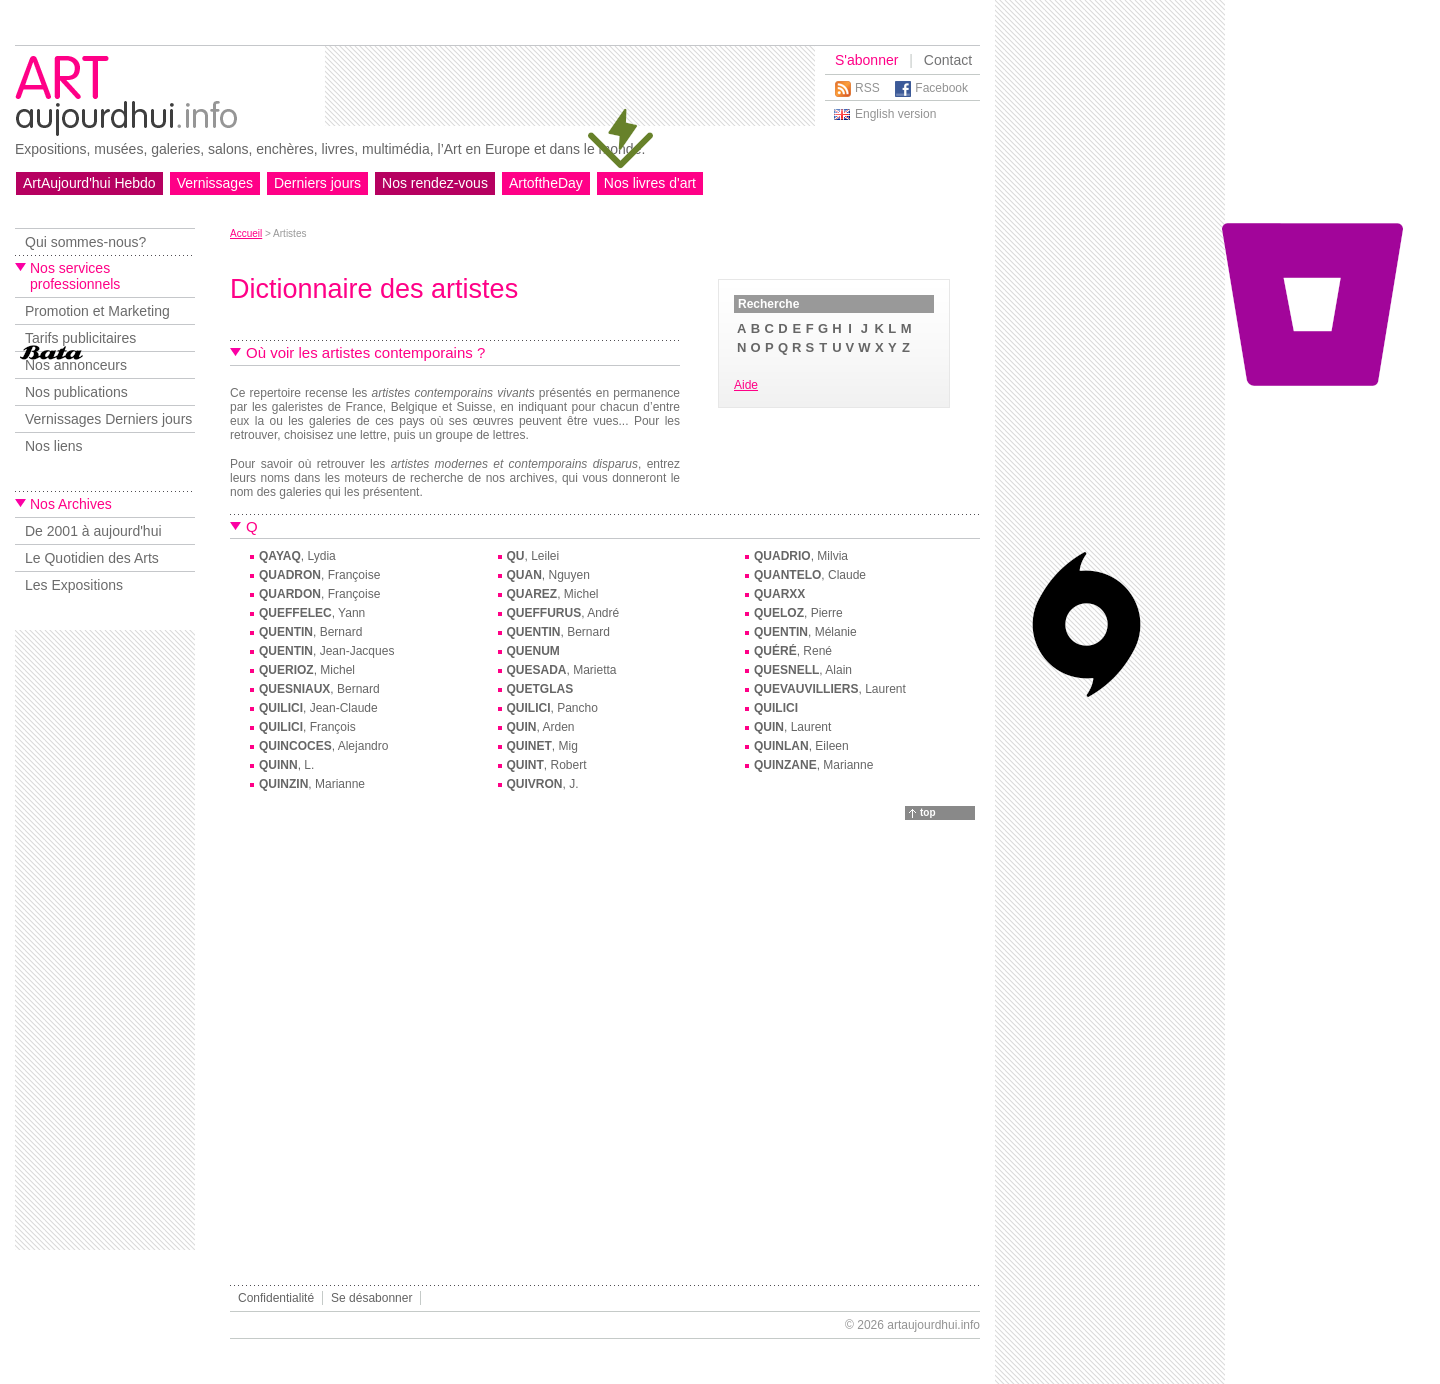 The image size is (1440, 1384). What do you see at coordinates (1312, 304) in the screenshot?
I see `open Bitbucket repository` at bounding box center [1312, 304].